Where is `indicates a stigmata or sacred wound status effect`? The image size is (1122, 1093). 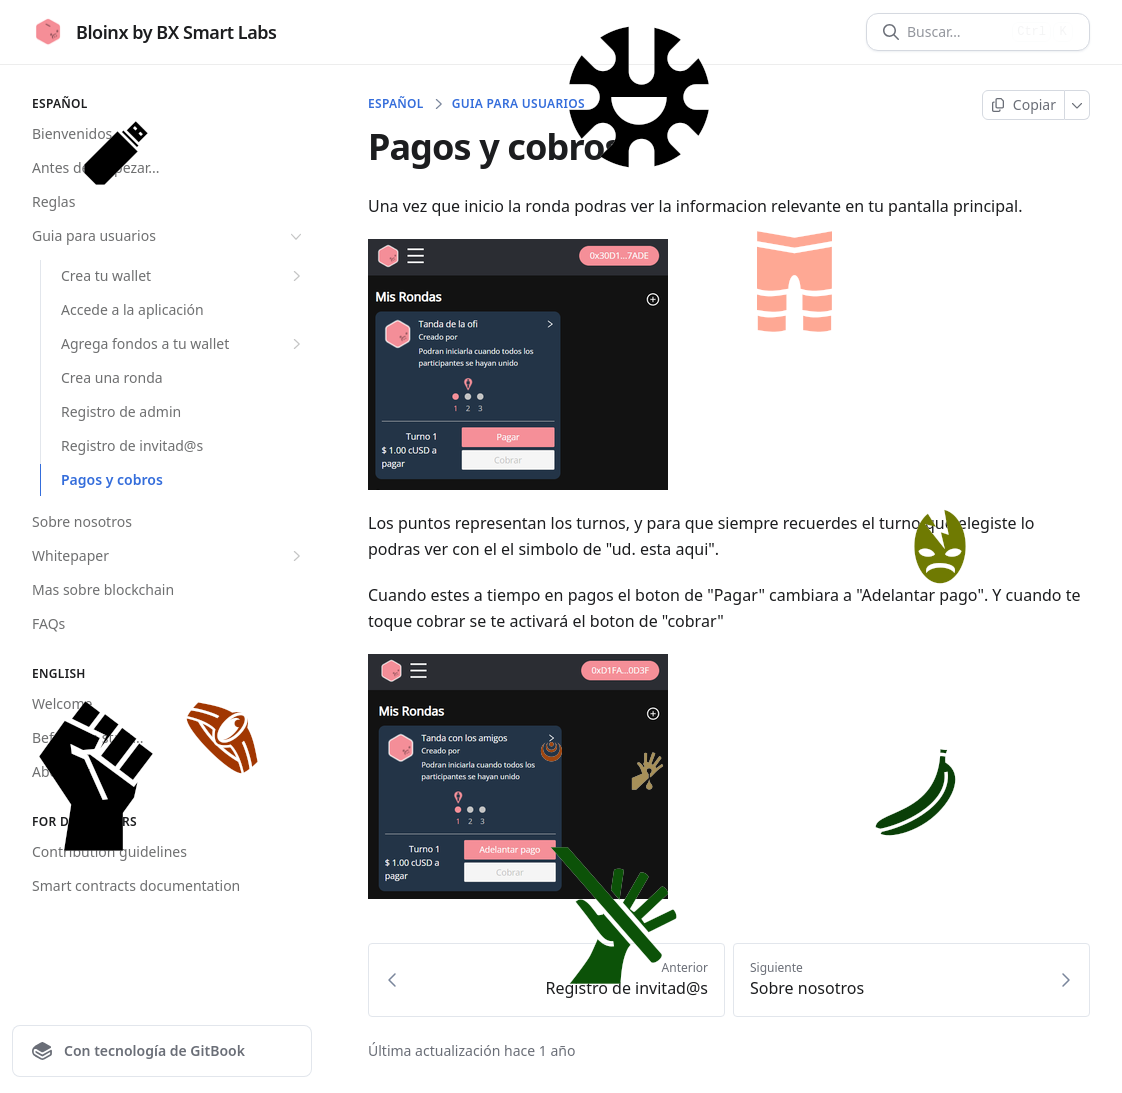 indicates a stigmata or sacred wound status effect is located at coordinates (651, 771).